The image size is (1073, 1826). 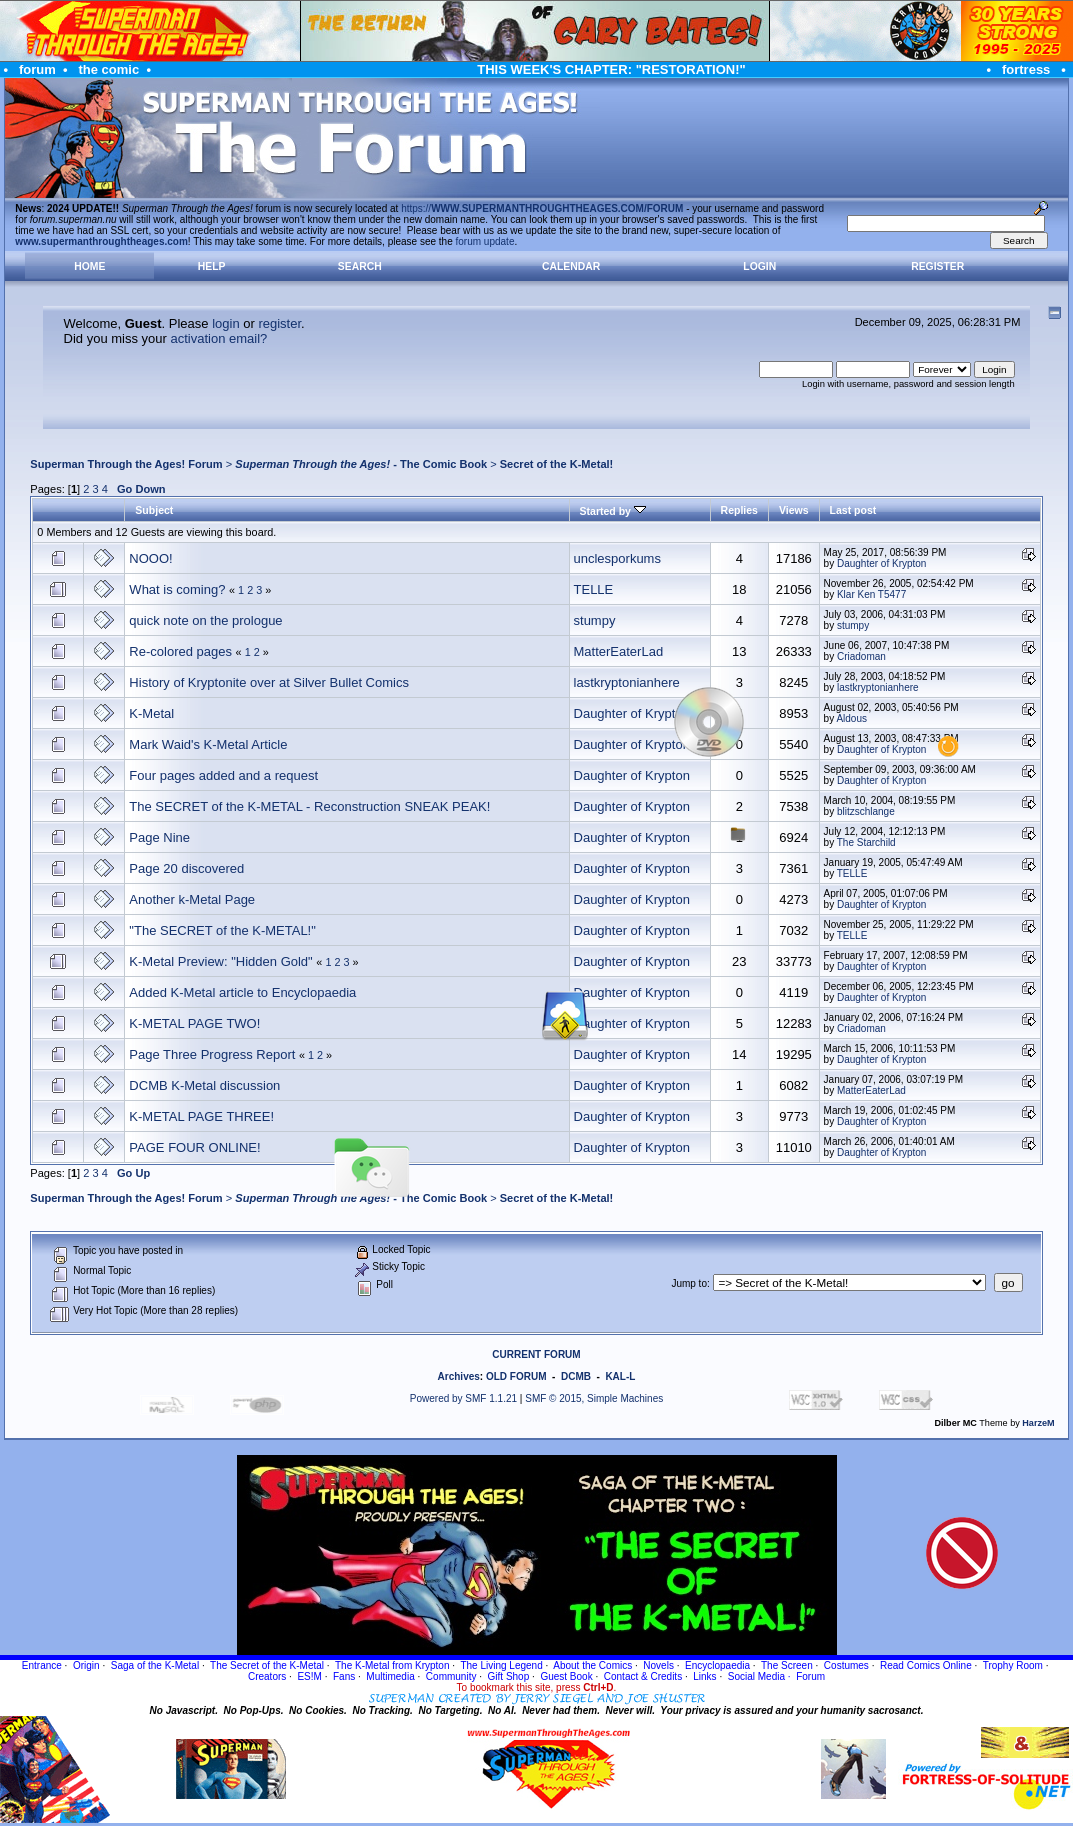 I want to click on reboot or restart the system, so click(x=948, y=746).